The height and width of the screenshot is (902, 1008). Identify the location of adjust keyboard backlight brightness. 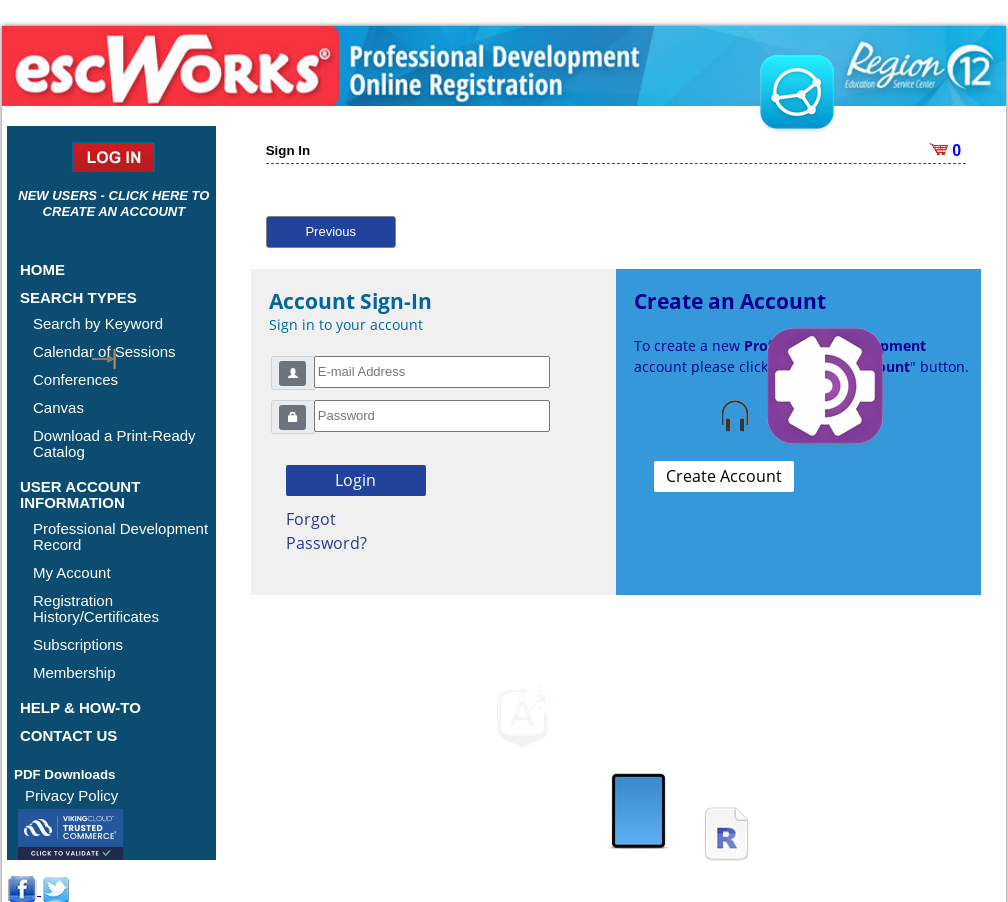
(525, 717).